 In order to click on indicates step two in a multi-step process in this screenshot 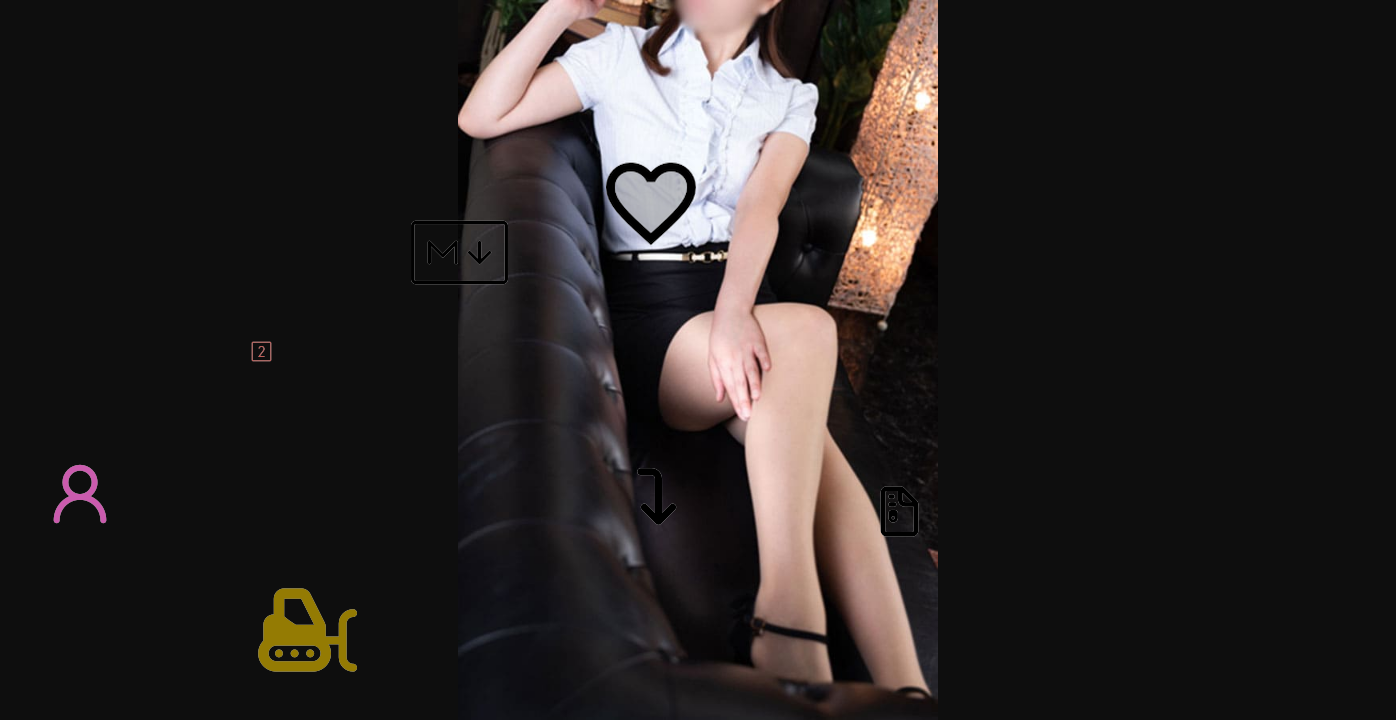, I will do `click(261, 351)`.